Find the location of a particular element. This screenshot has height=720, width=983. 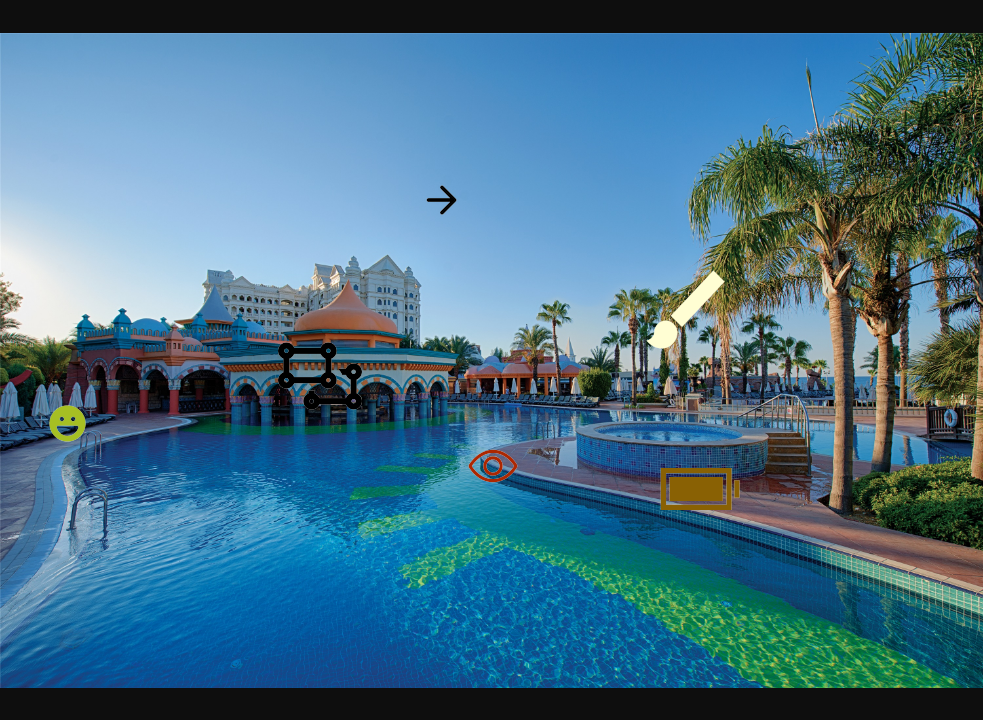

indicates battery is fully charged is located at coordinates (700, 489).